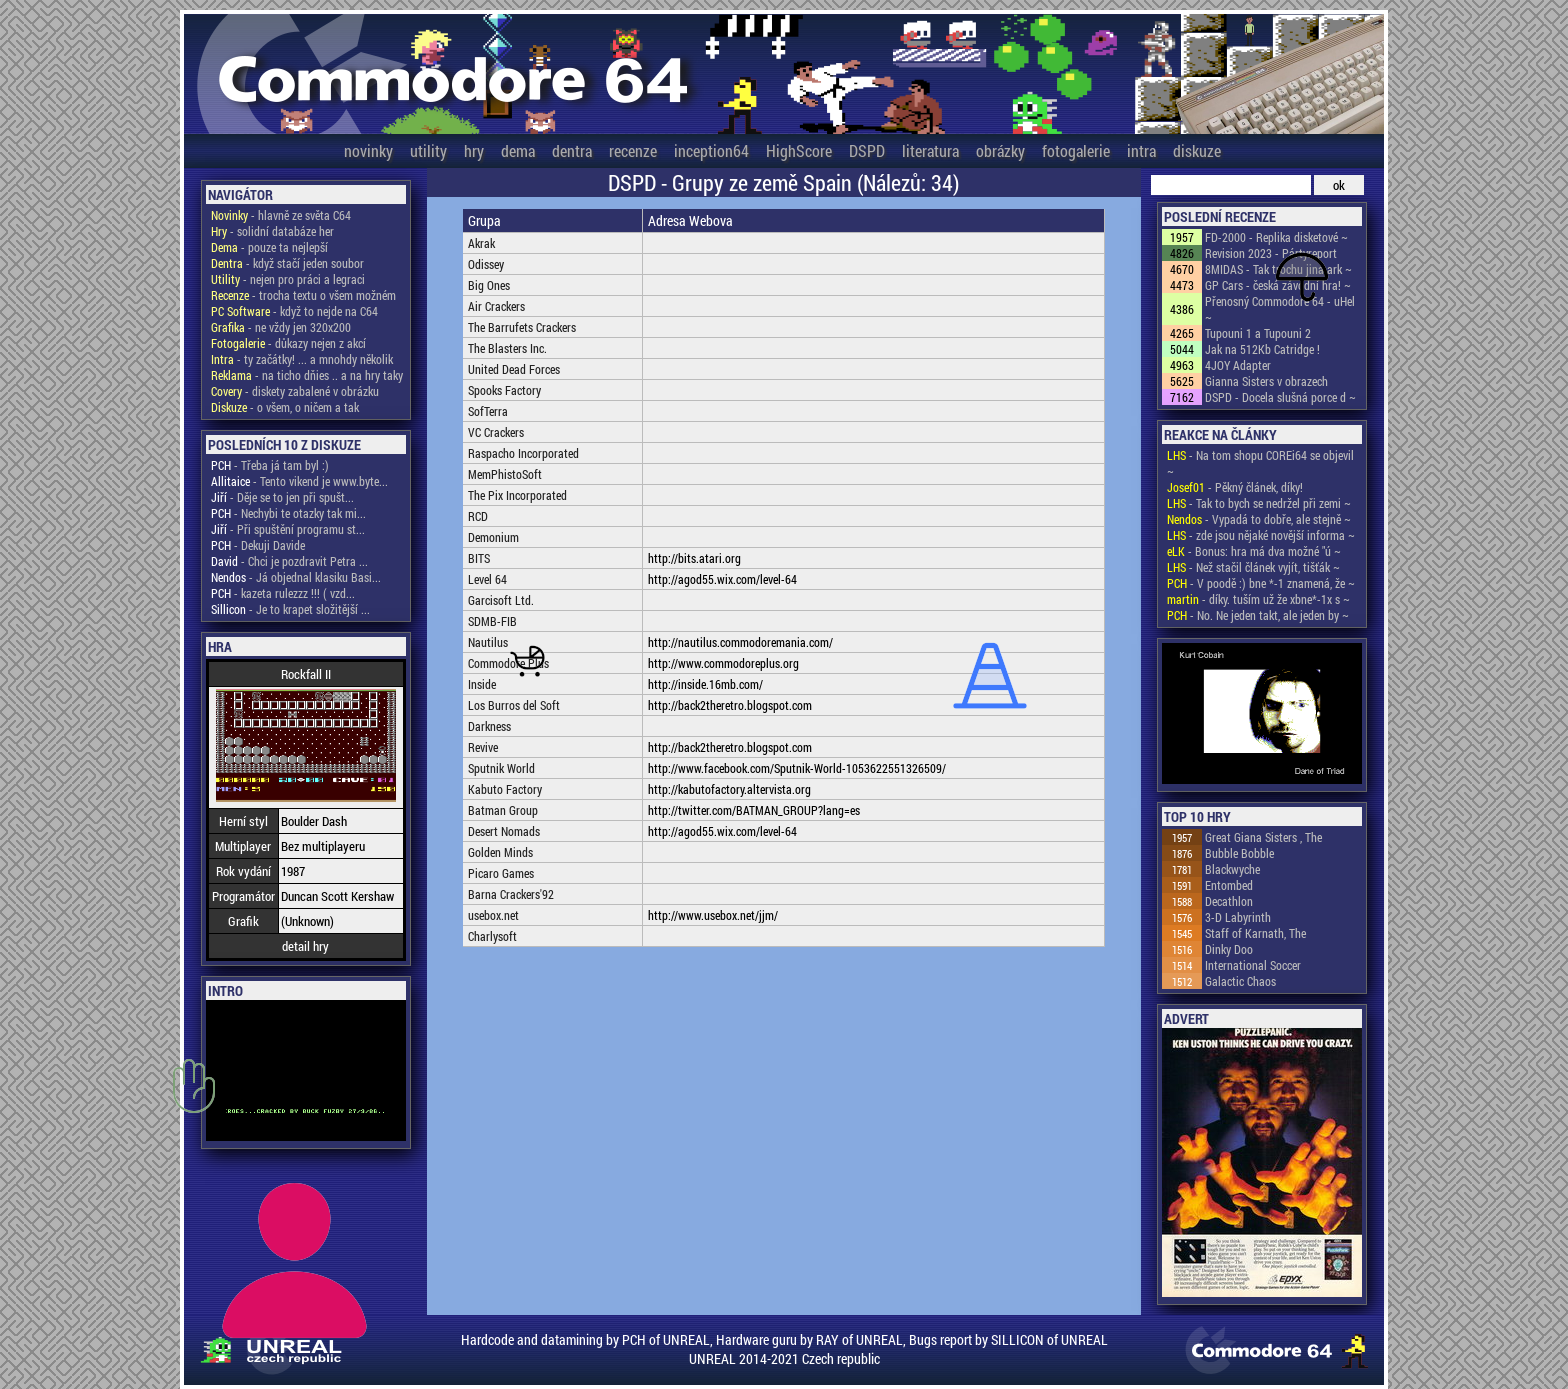 The width and height of the screenshot is (1568, 1389). What do you see at coordinates (1302, 277) in the screenshot?
I see `indicates weather protection or rain forecast` at bounding box center [1302, 277].